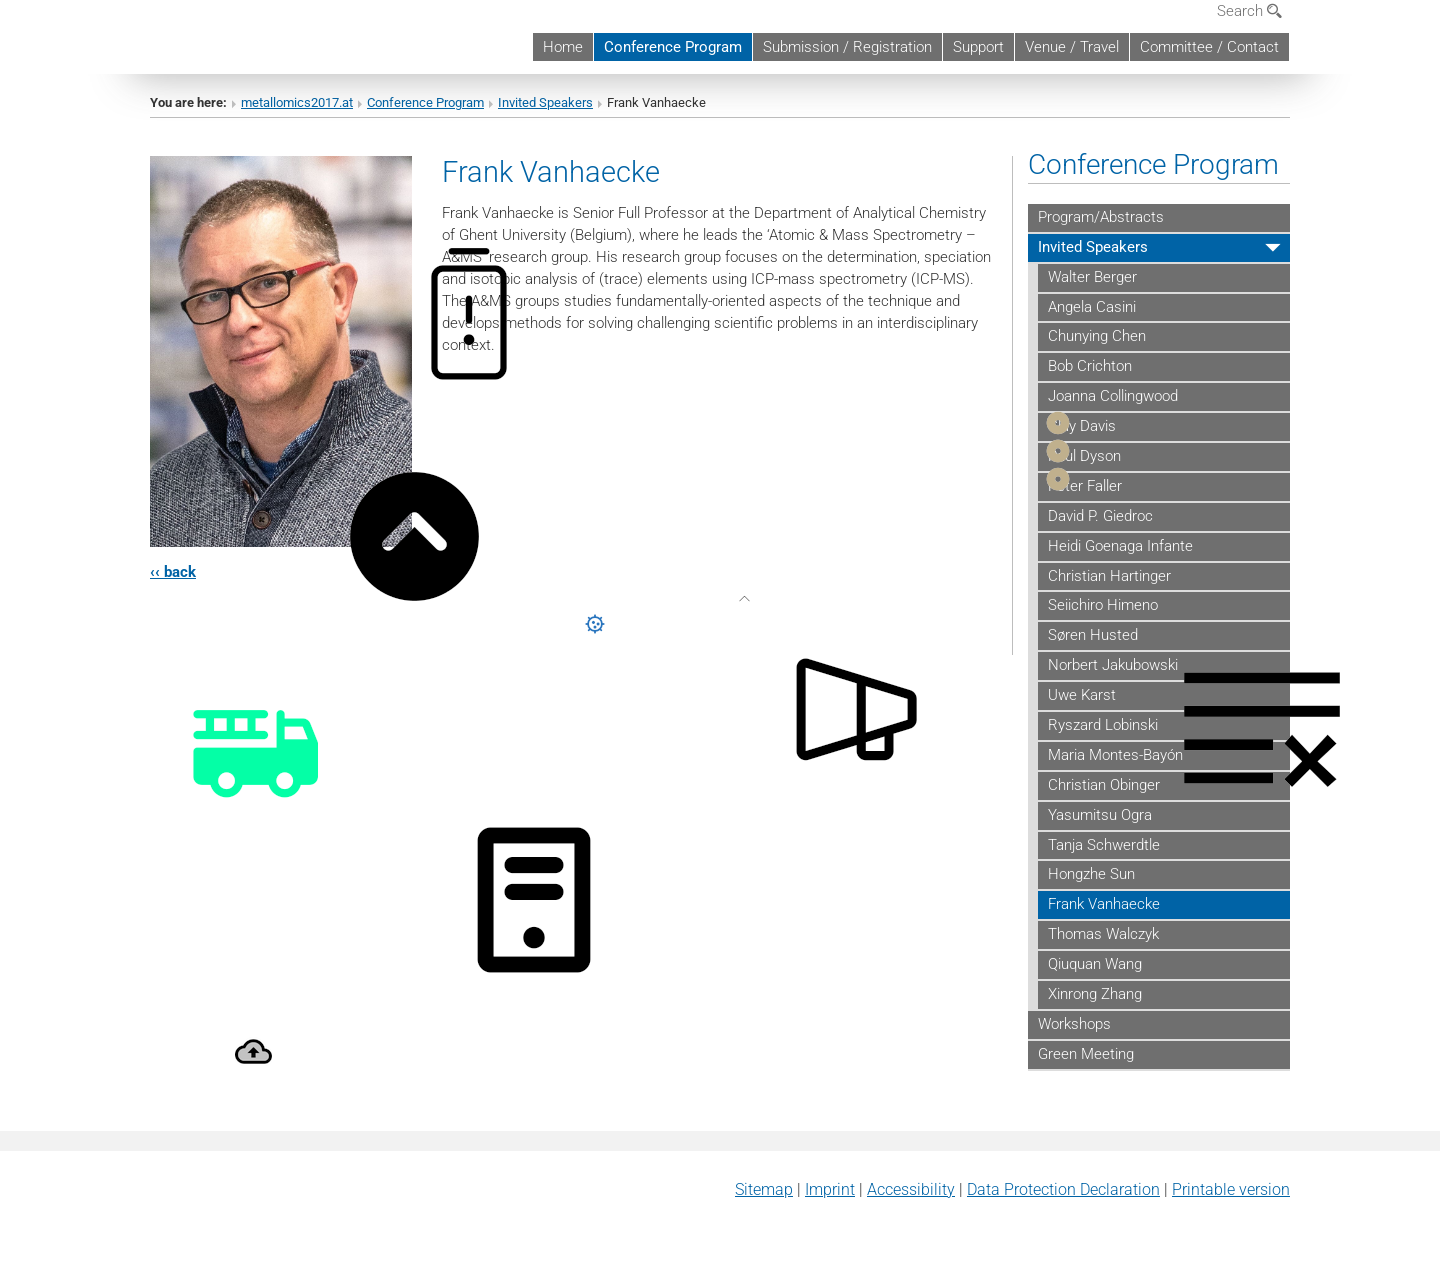 The height and width of the screenshot is (1262, 1440). Describe the element at coordinates (1262, 728) in the screenshot. I see `clear all items from a list` at that location.